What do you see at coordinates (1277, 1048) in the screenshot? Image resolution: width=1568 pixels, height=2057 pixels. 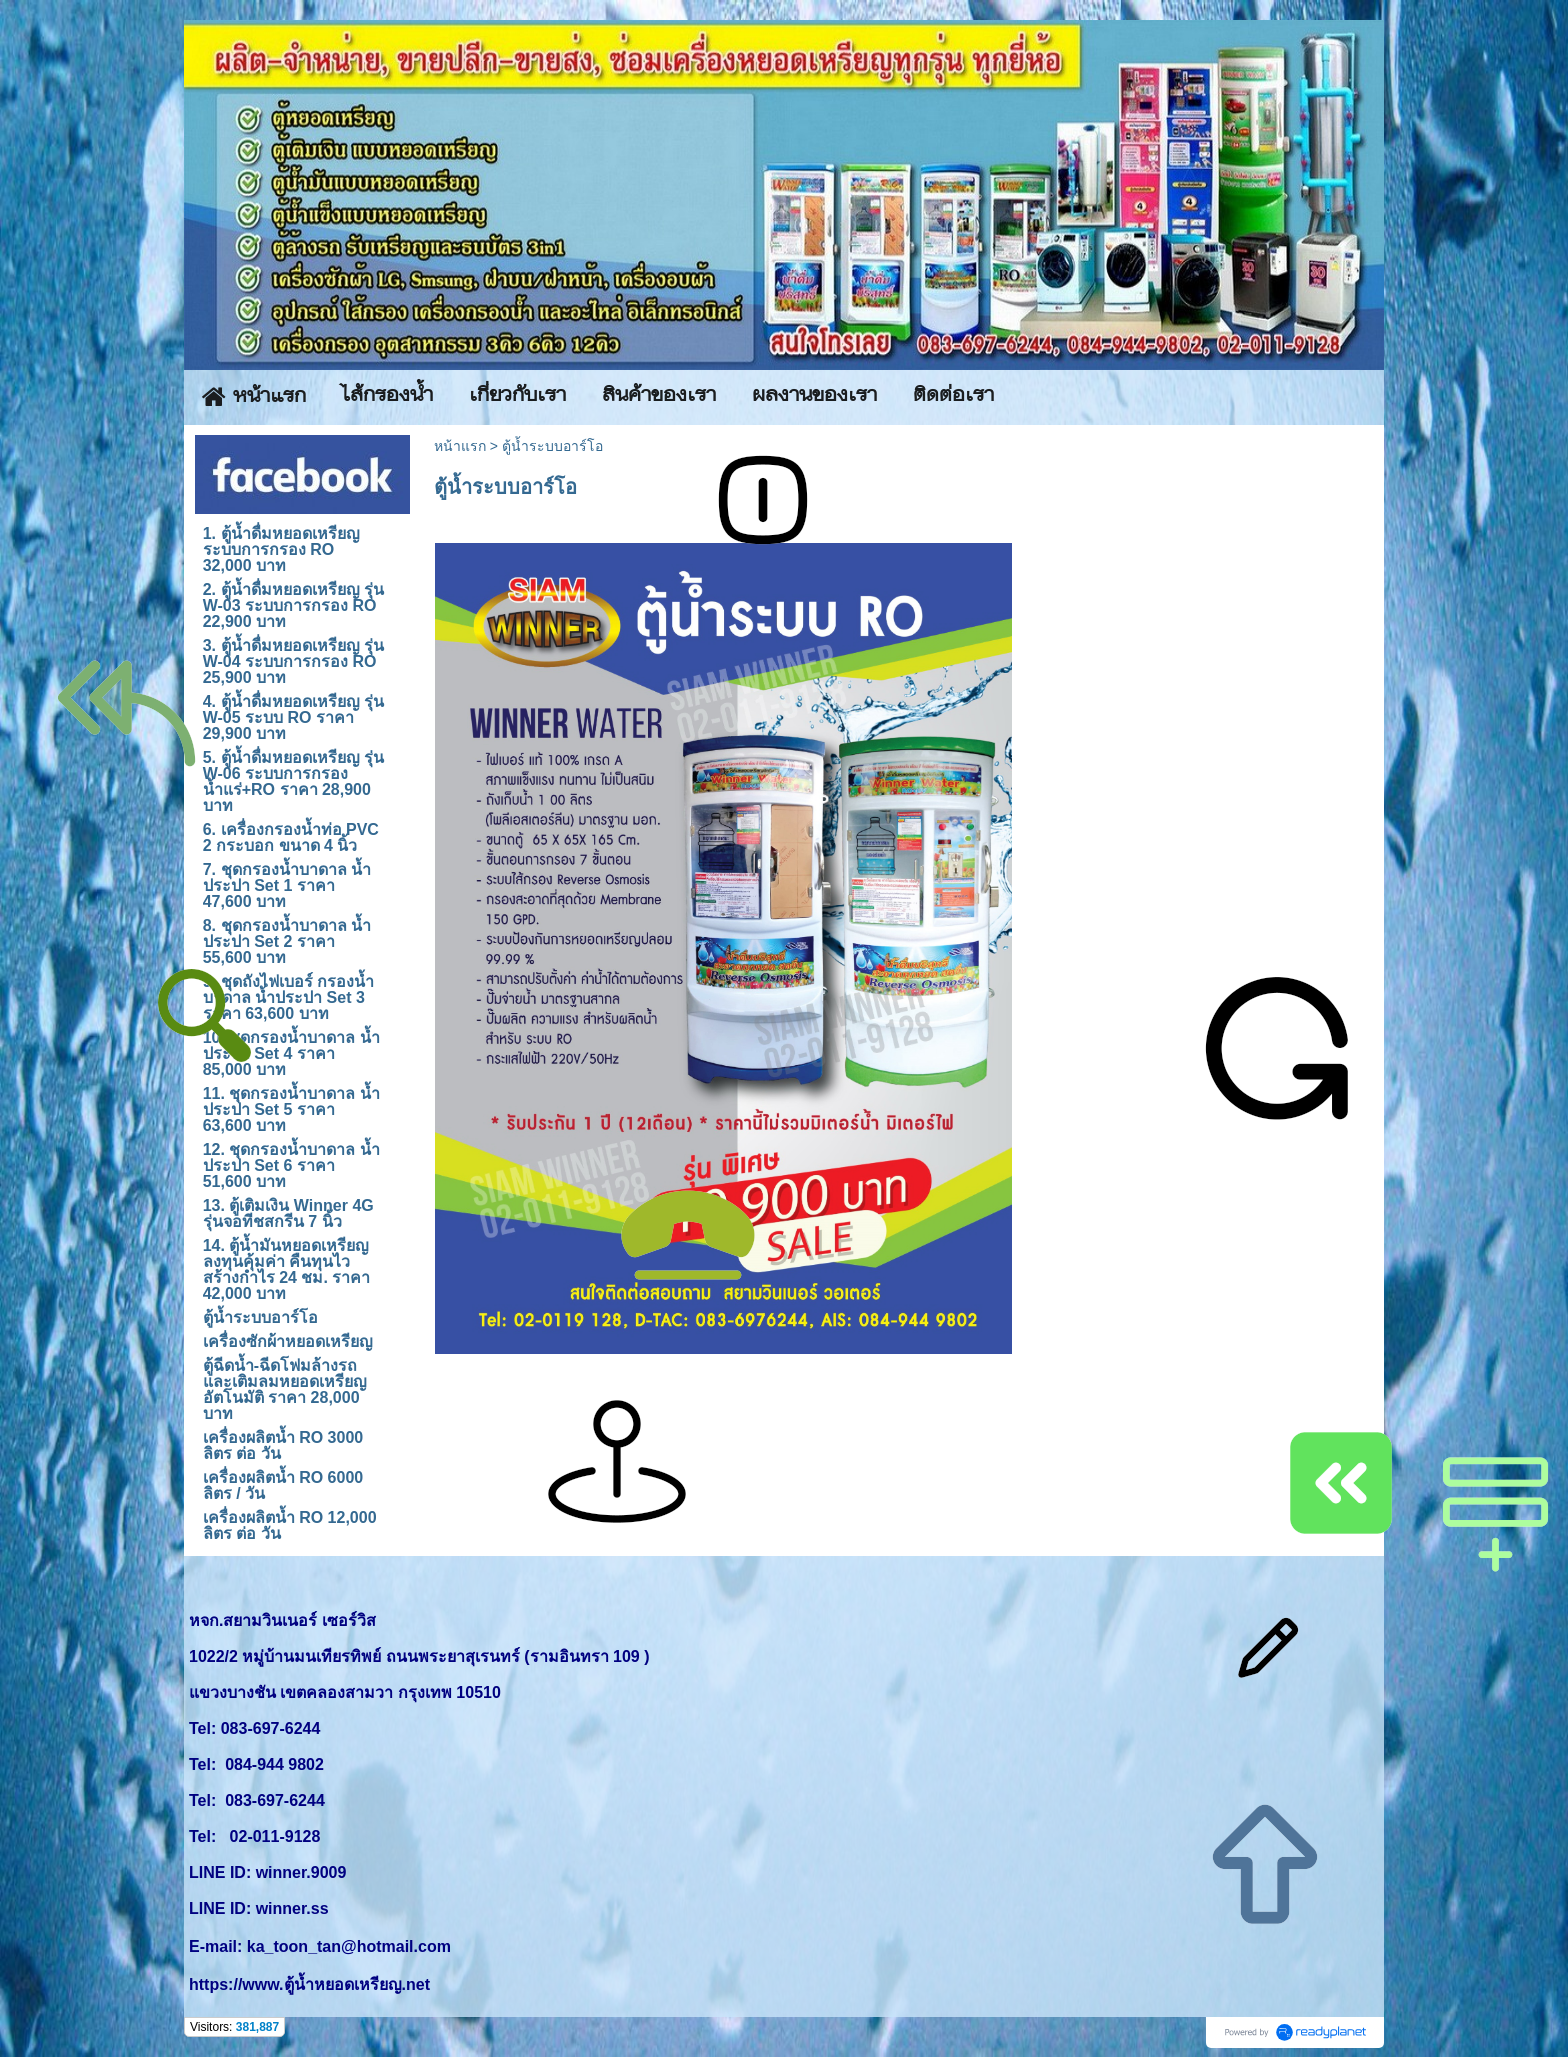 I see `rotate an image or object` at bounding box center [1277, 1048].